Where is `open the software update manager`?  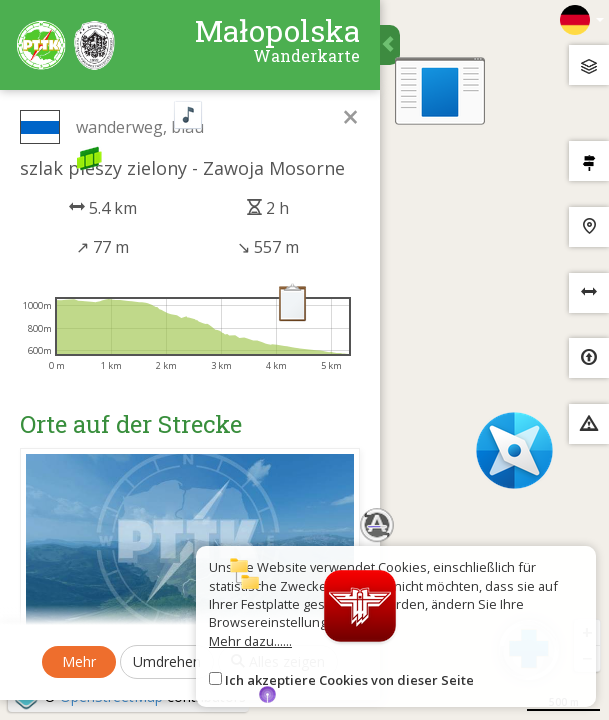 open the software update manager is located at coordinates (377, 525).